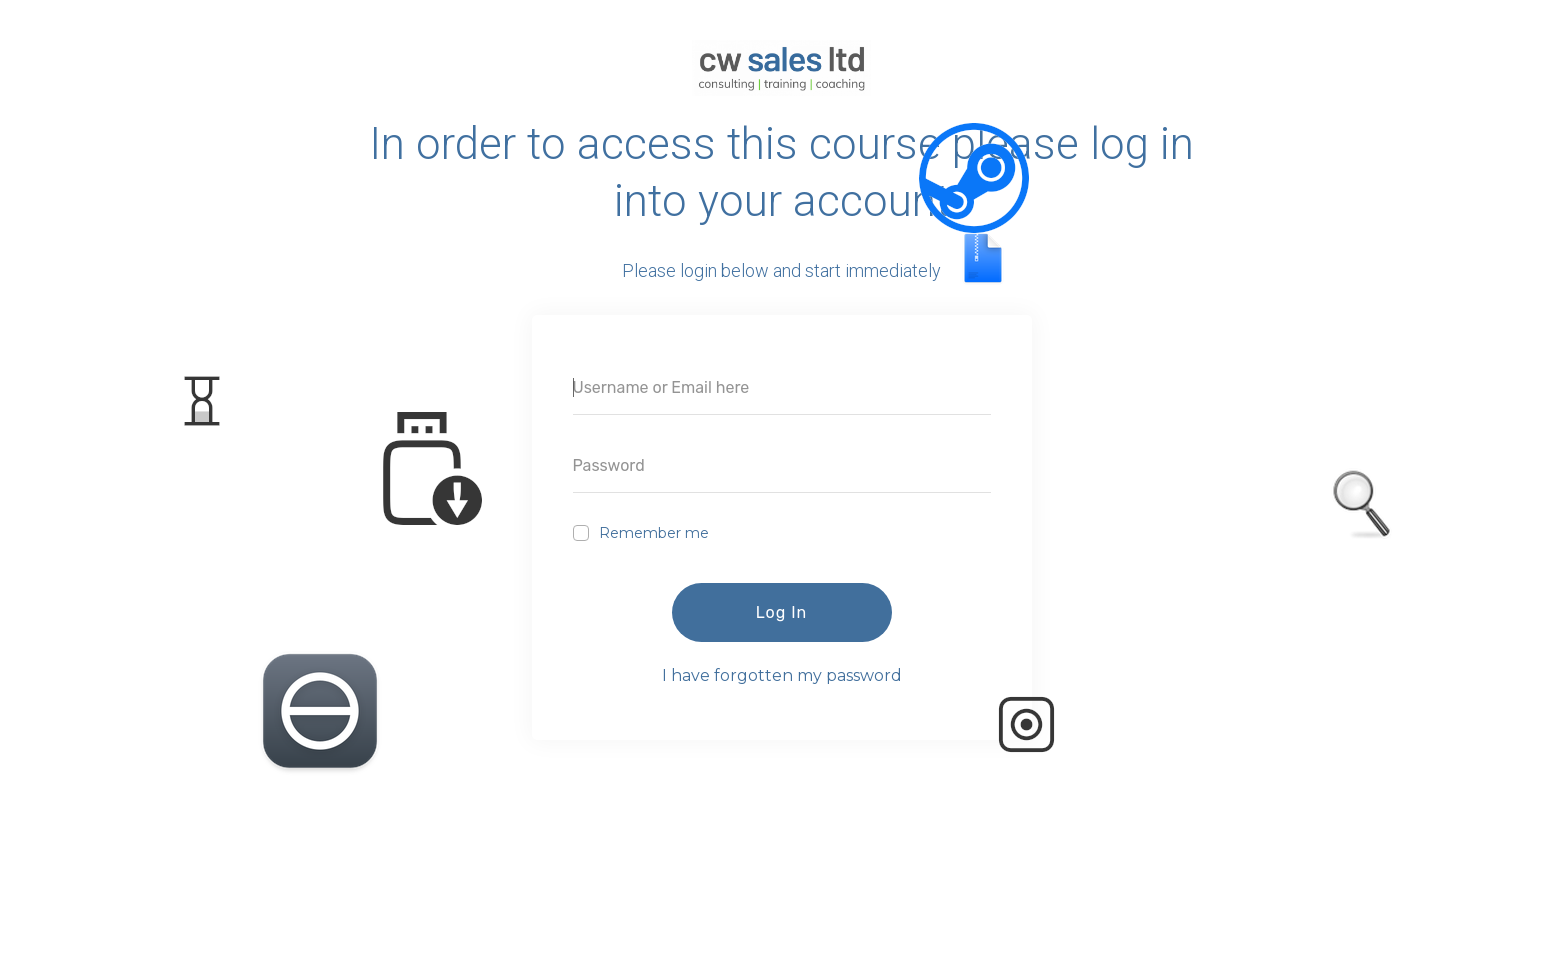 Image resolution: width=1563 pixels, height=955 pixels. What do you see at coordinates (425, 468) in the screenshot?
I see `create a bootable USB drive` at bounding box center [425, 468].